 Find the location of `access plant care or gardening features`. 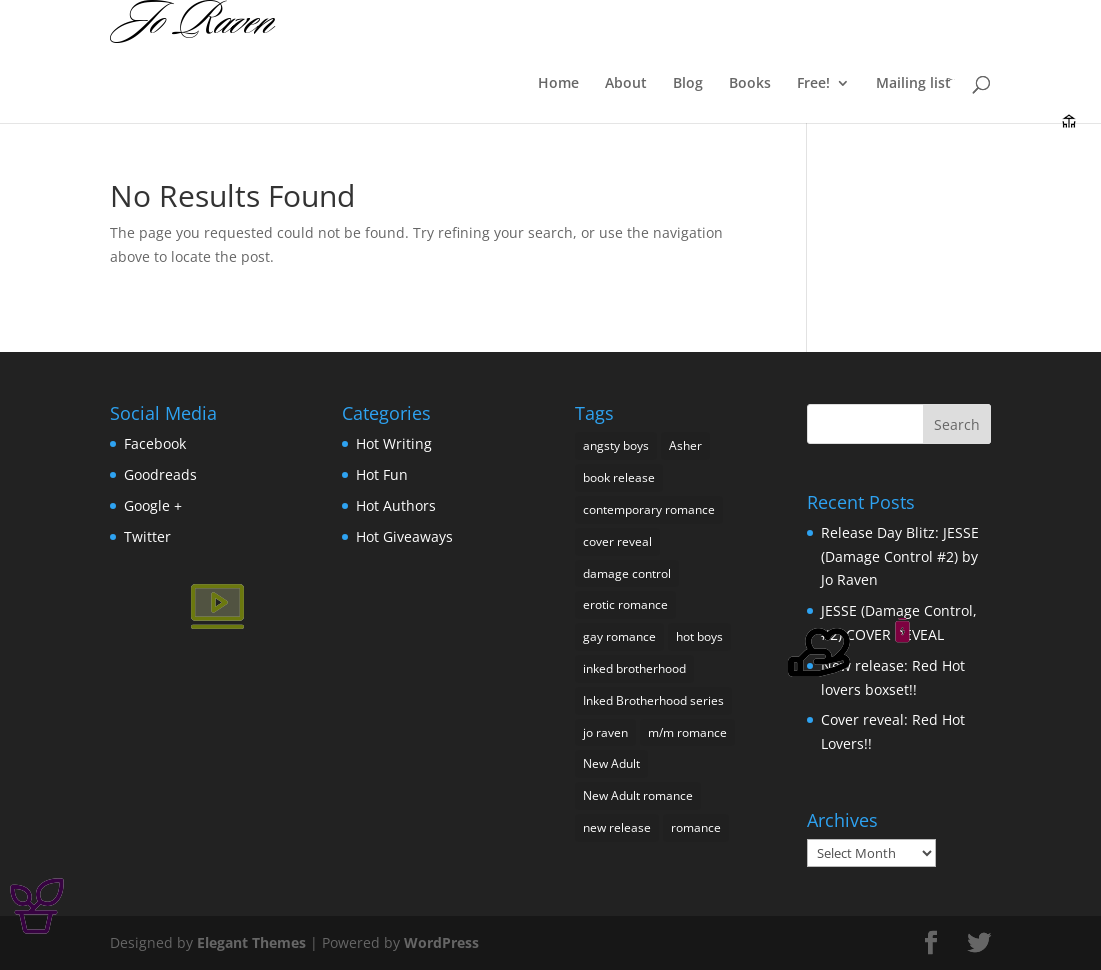

access plant care or gardening features is located at coordinates (36, 906).